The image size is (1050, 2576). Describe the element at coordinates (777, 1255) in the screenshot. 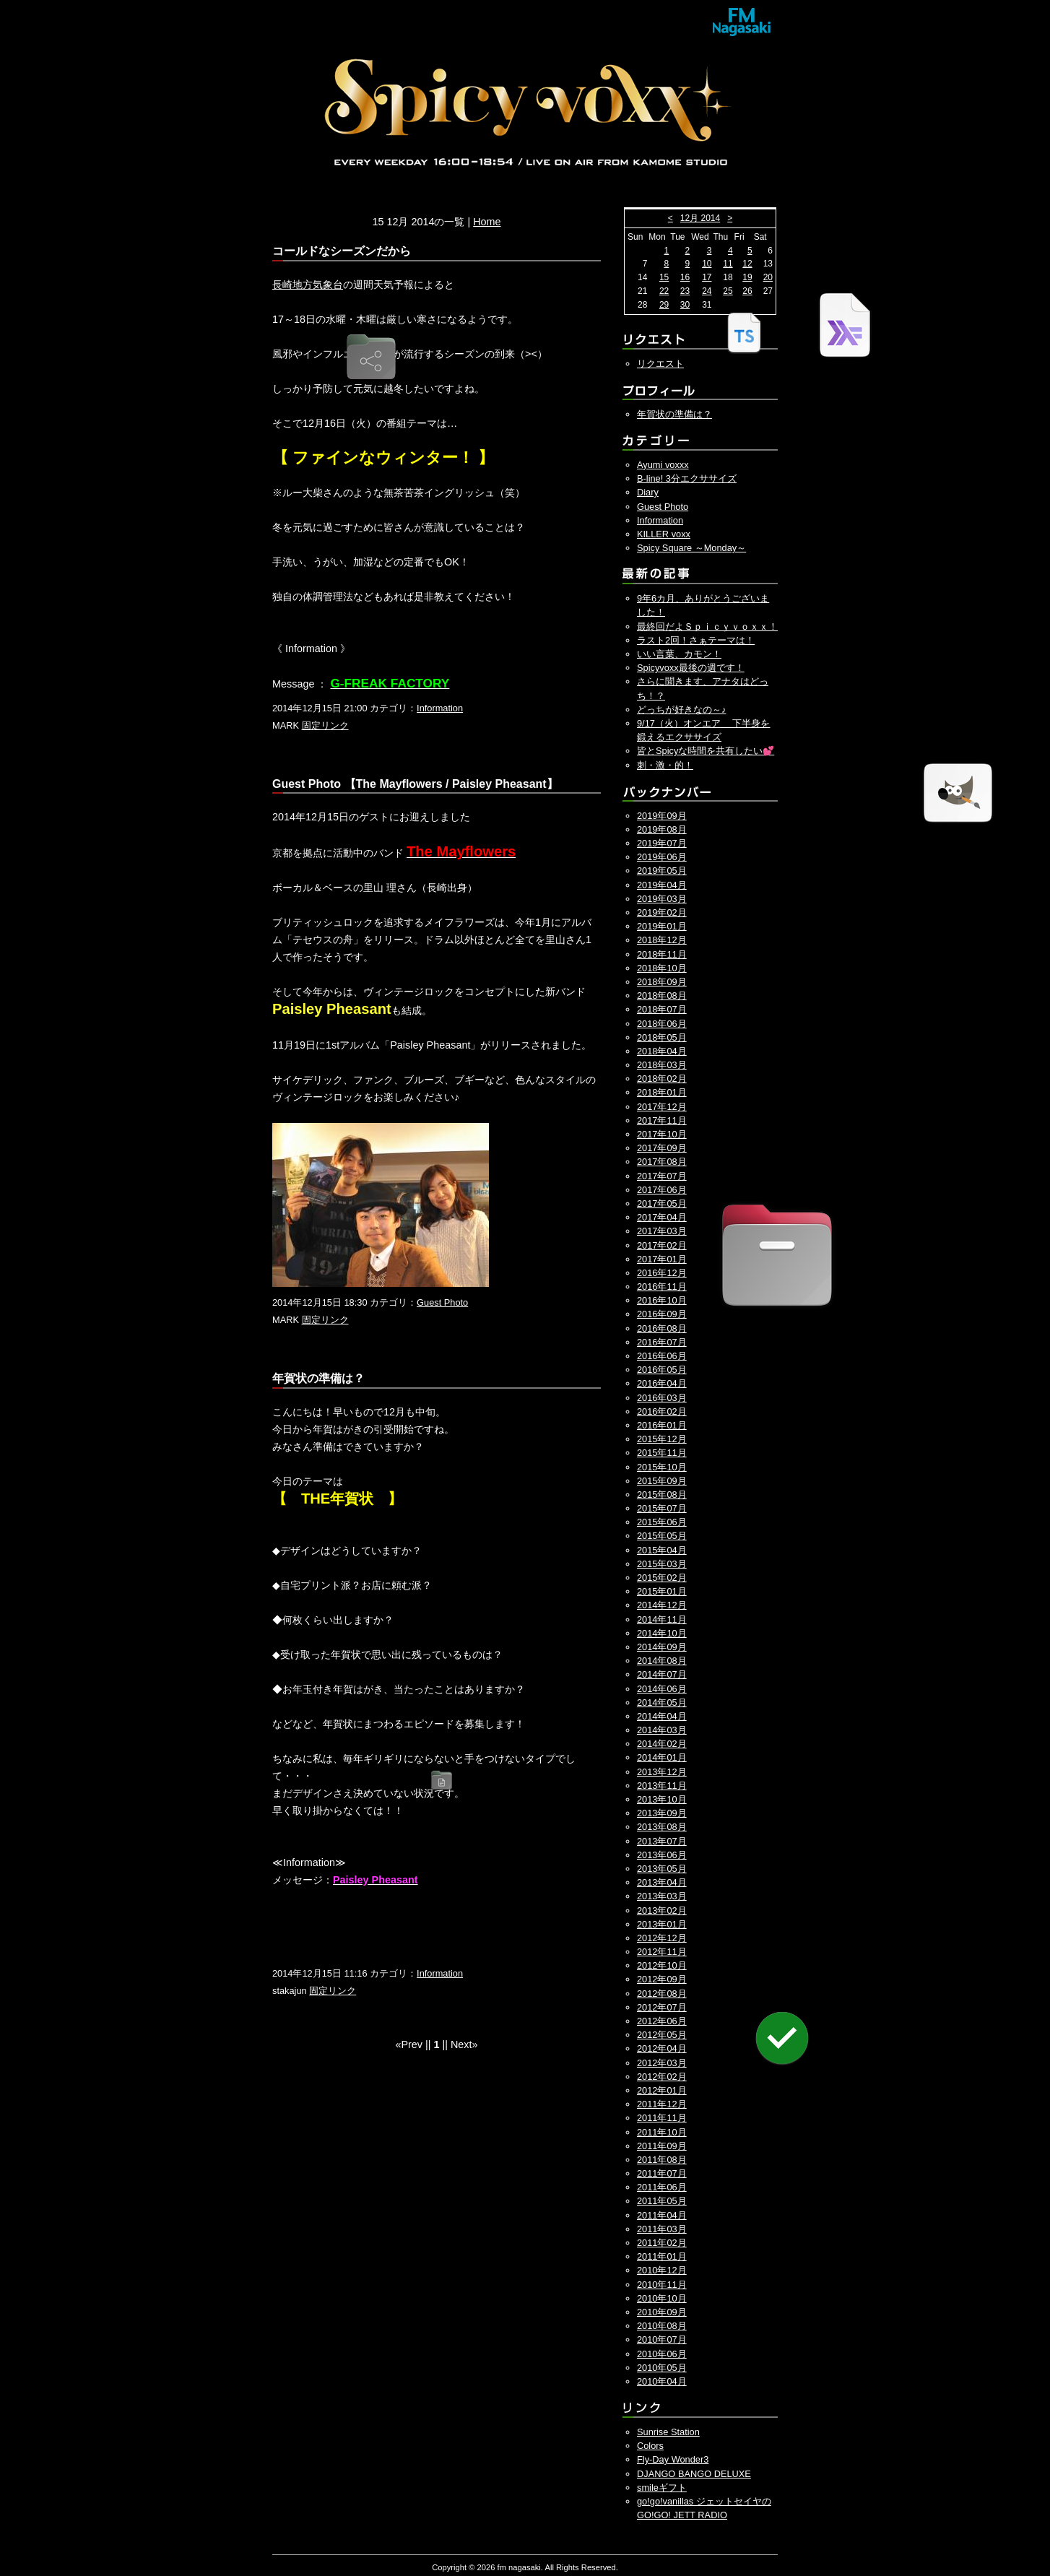

I see `open the file manager application` at that location.